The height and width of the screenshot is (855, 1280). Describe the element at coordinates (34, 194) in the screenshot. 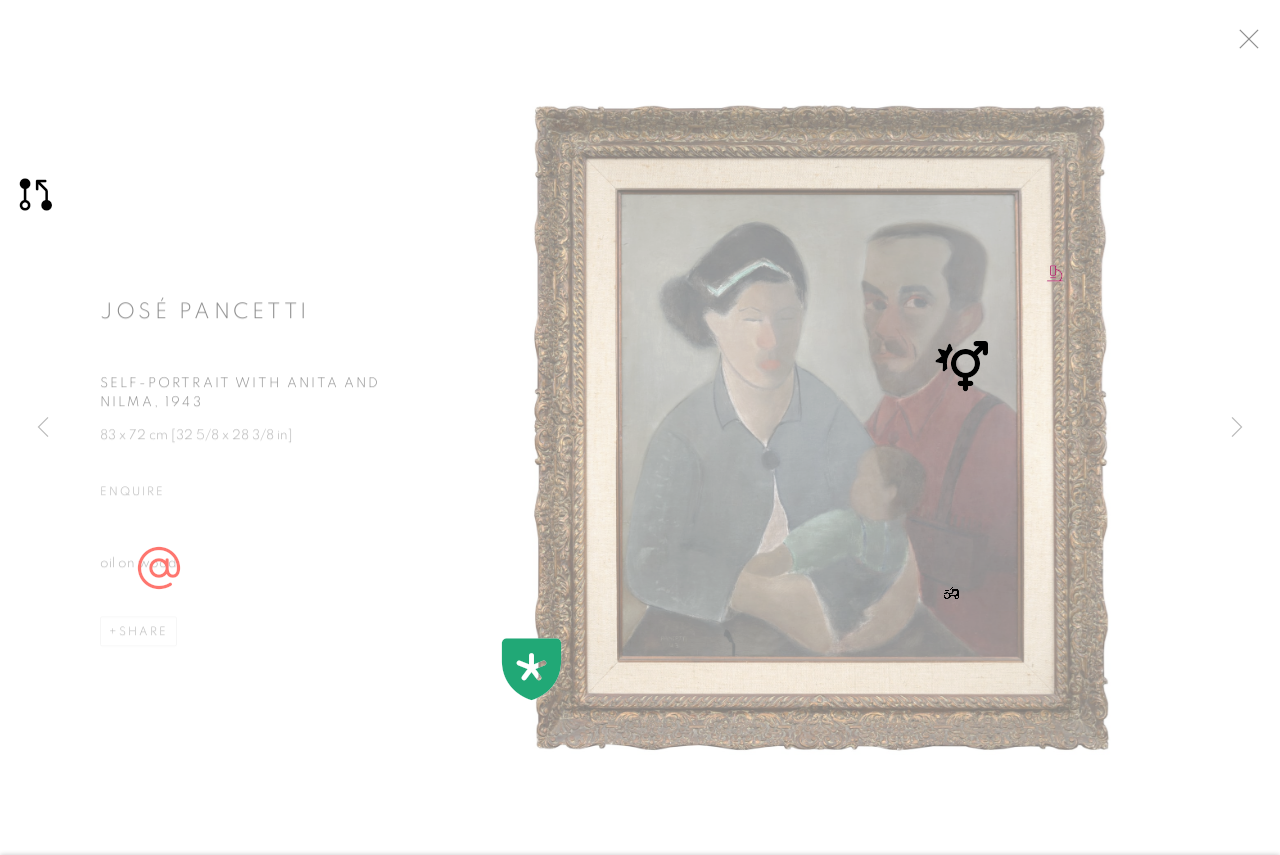

I see `create a new pull request` at that location.